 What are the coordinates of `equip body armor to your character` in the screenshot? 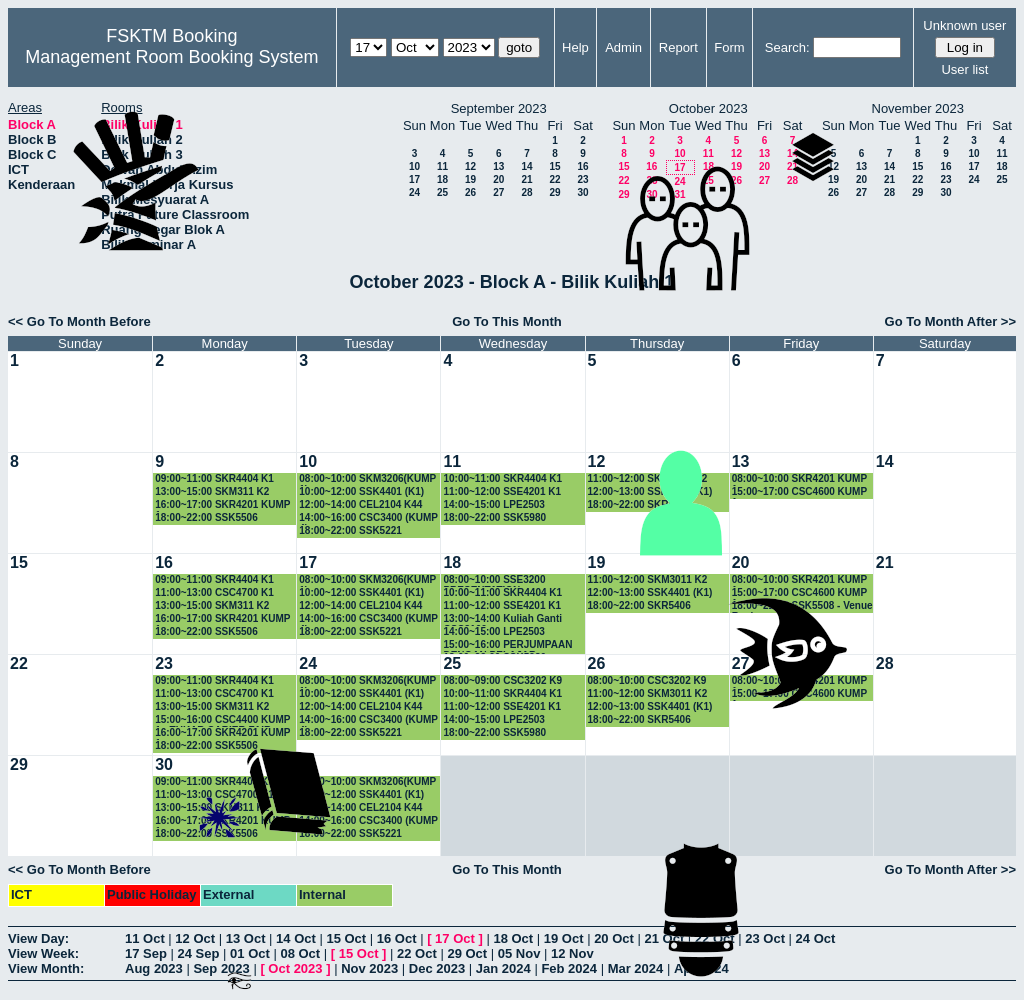 It's located at (701, 910).